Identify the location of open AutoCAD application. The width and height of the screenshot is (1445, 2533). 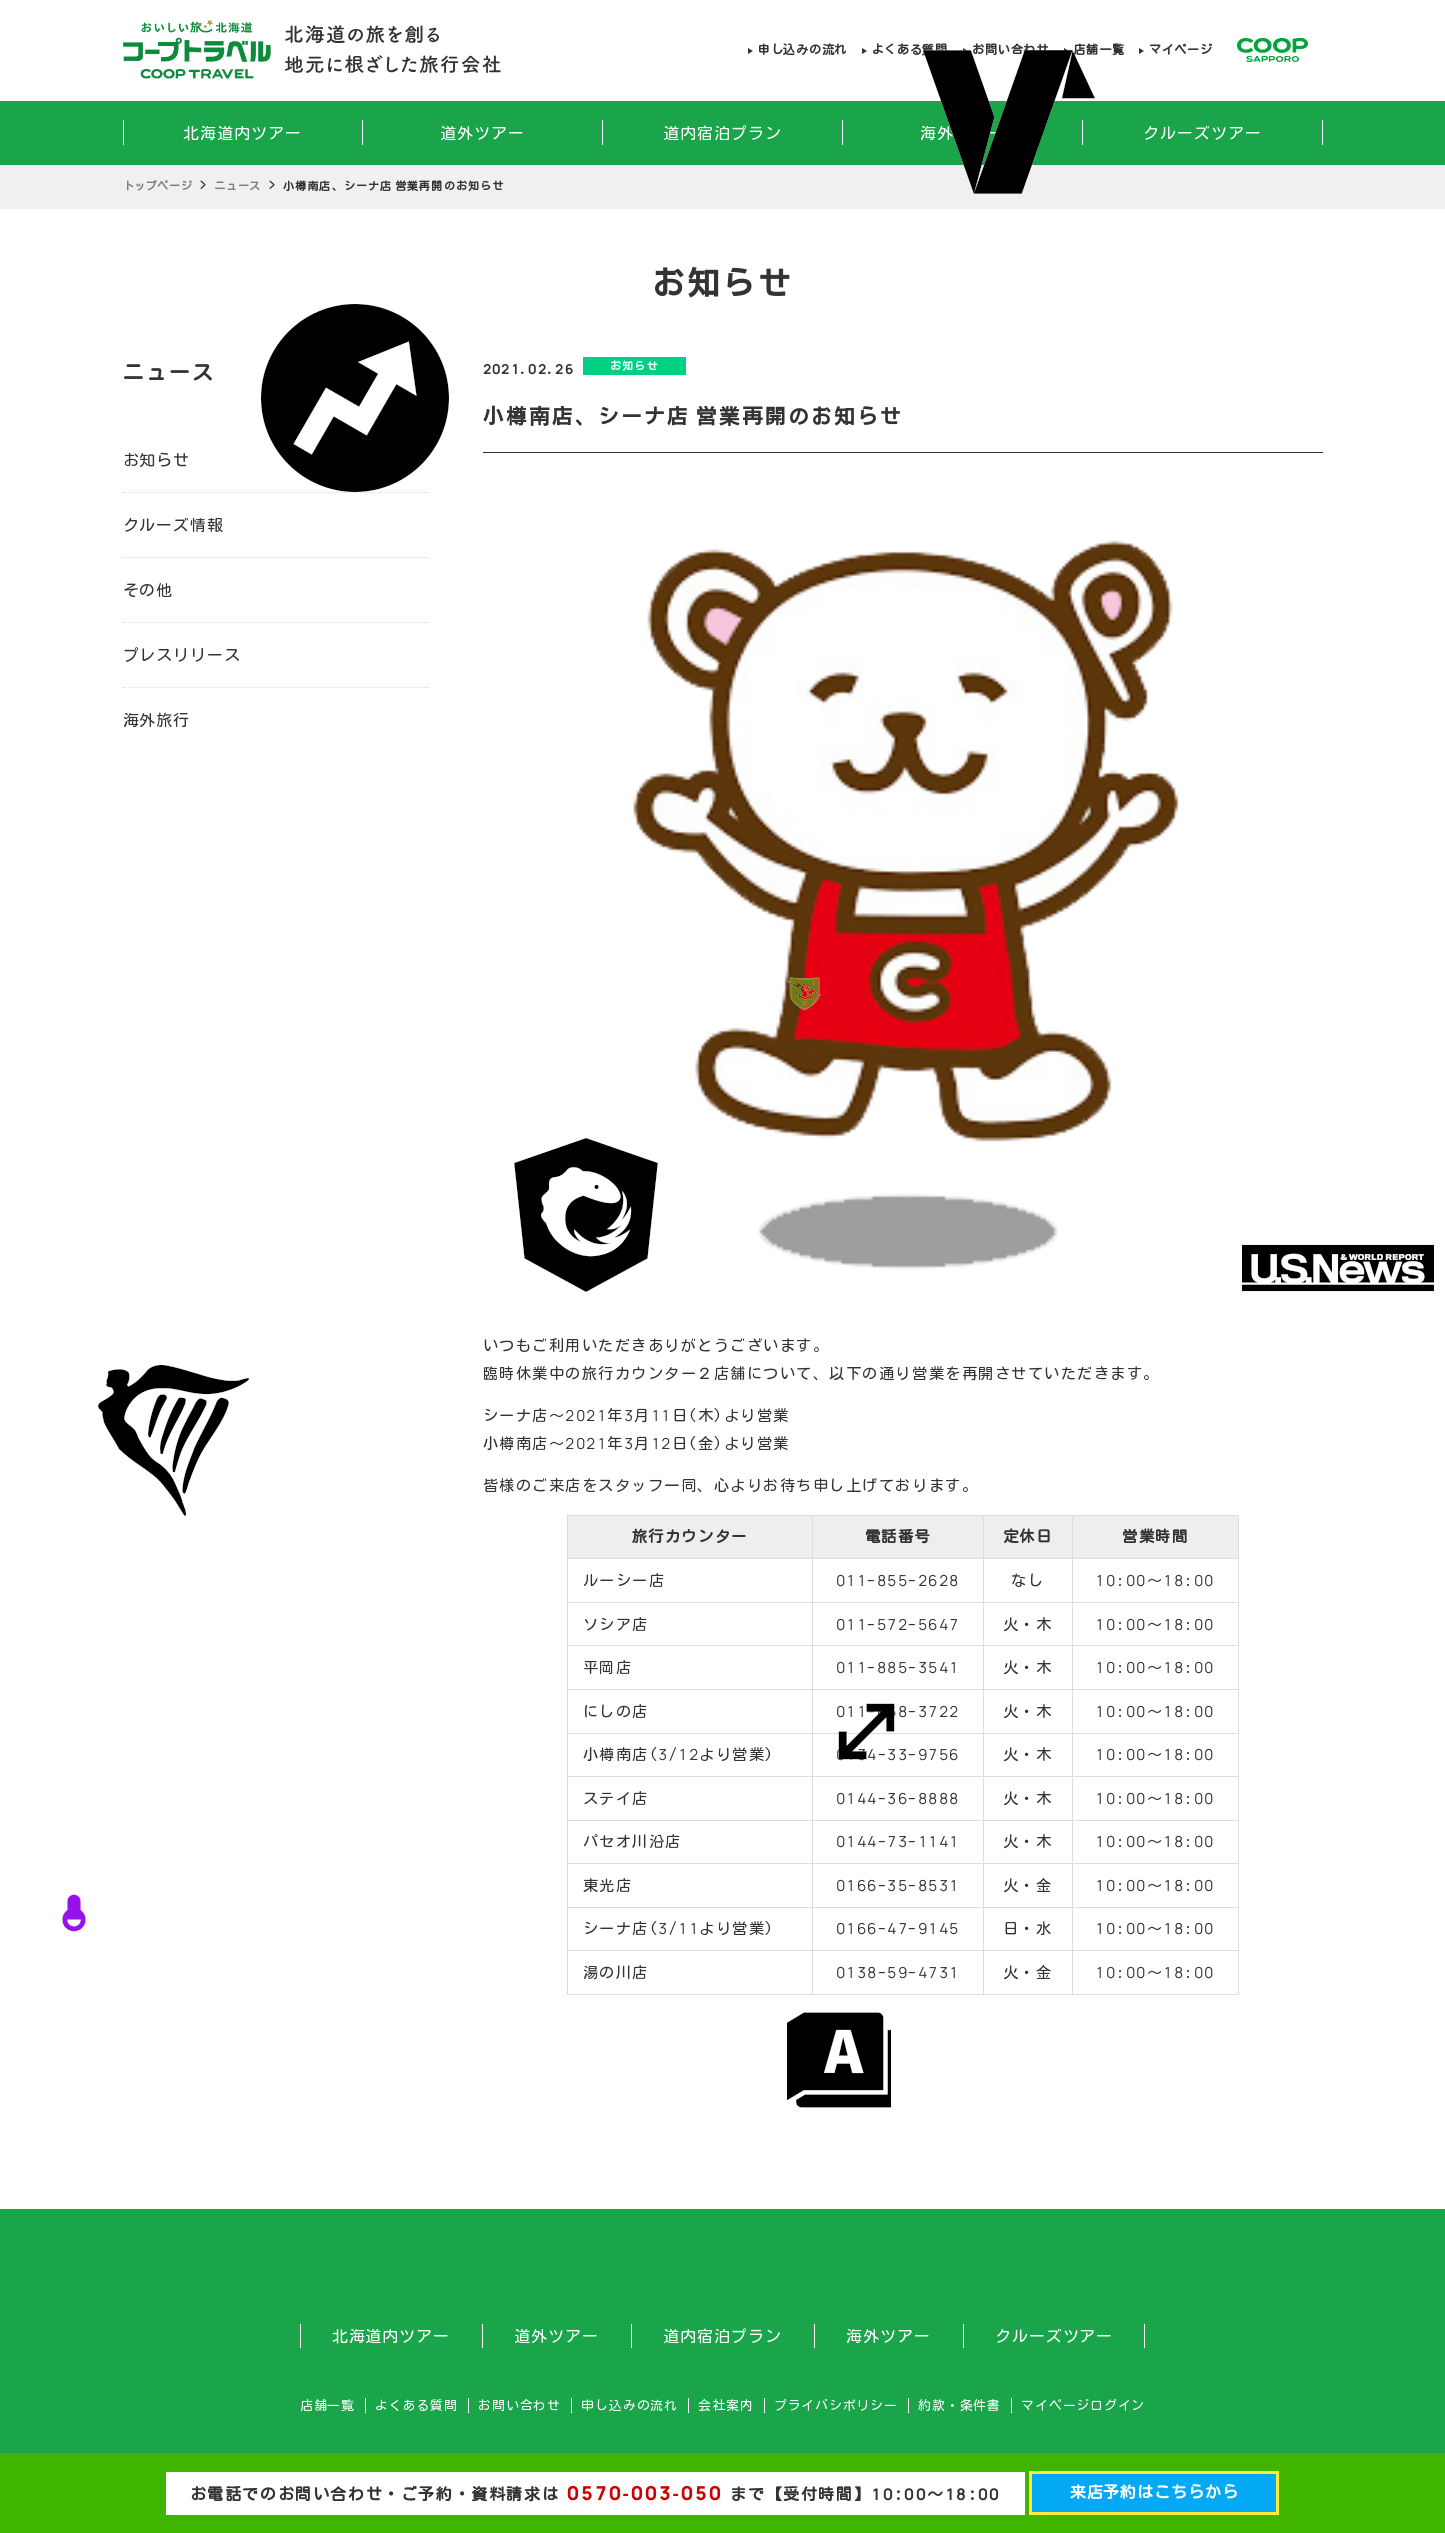
(839, 2060).